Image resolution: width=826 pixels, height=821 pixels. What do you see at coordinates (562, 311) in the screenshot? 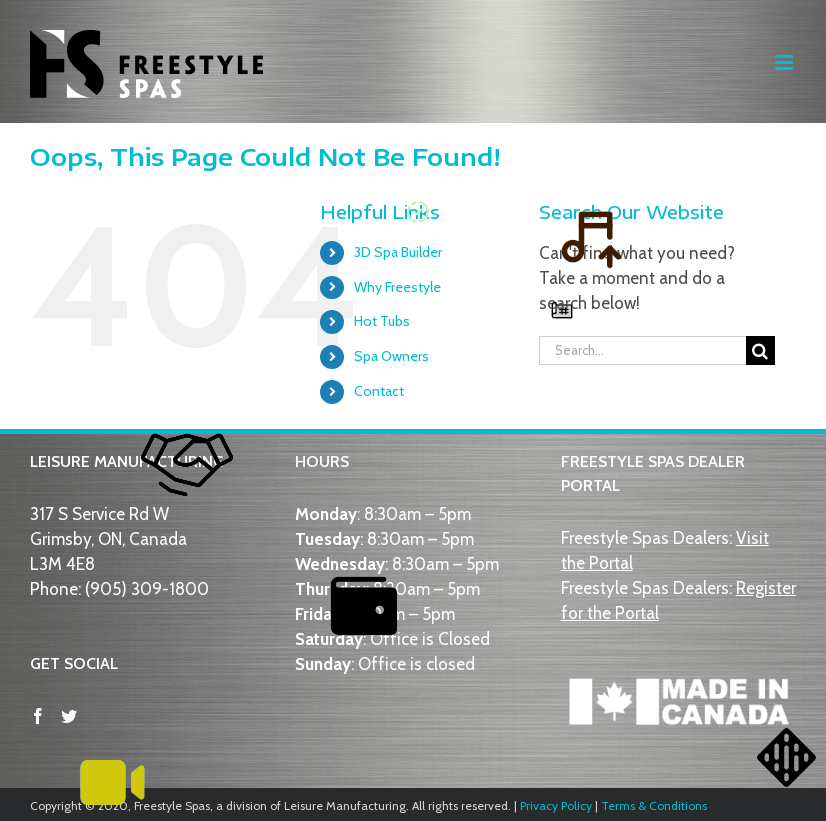
I see `view project blueprints or technical plans` at bounding box center [562, 311].